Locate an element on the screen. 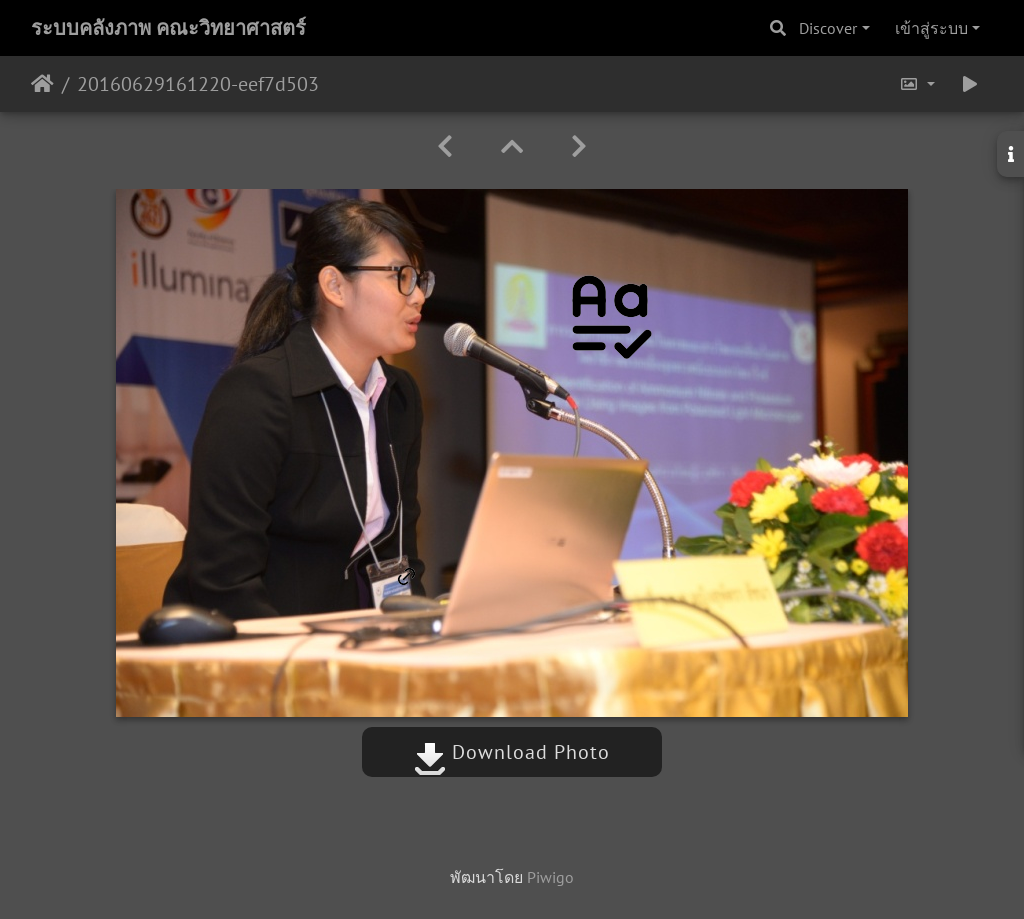  copy or share a link is located at coordinates (406, 576).